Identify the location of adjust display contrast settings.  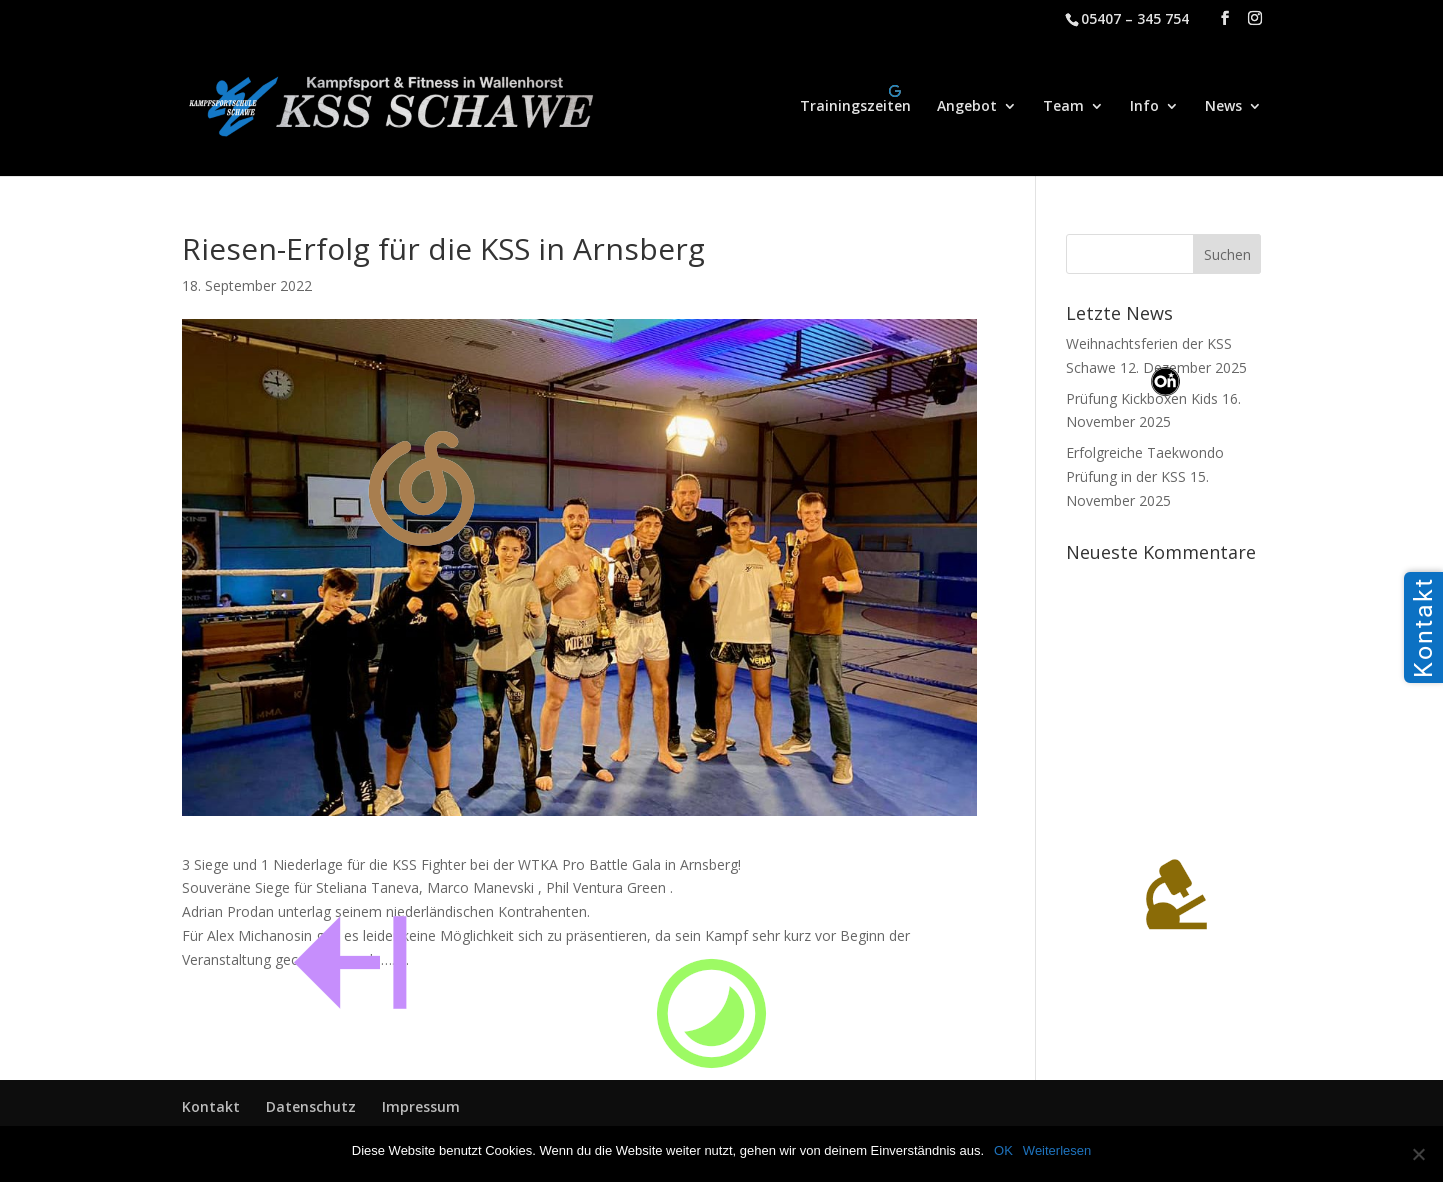
(711, 1013).